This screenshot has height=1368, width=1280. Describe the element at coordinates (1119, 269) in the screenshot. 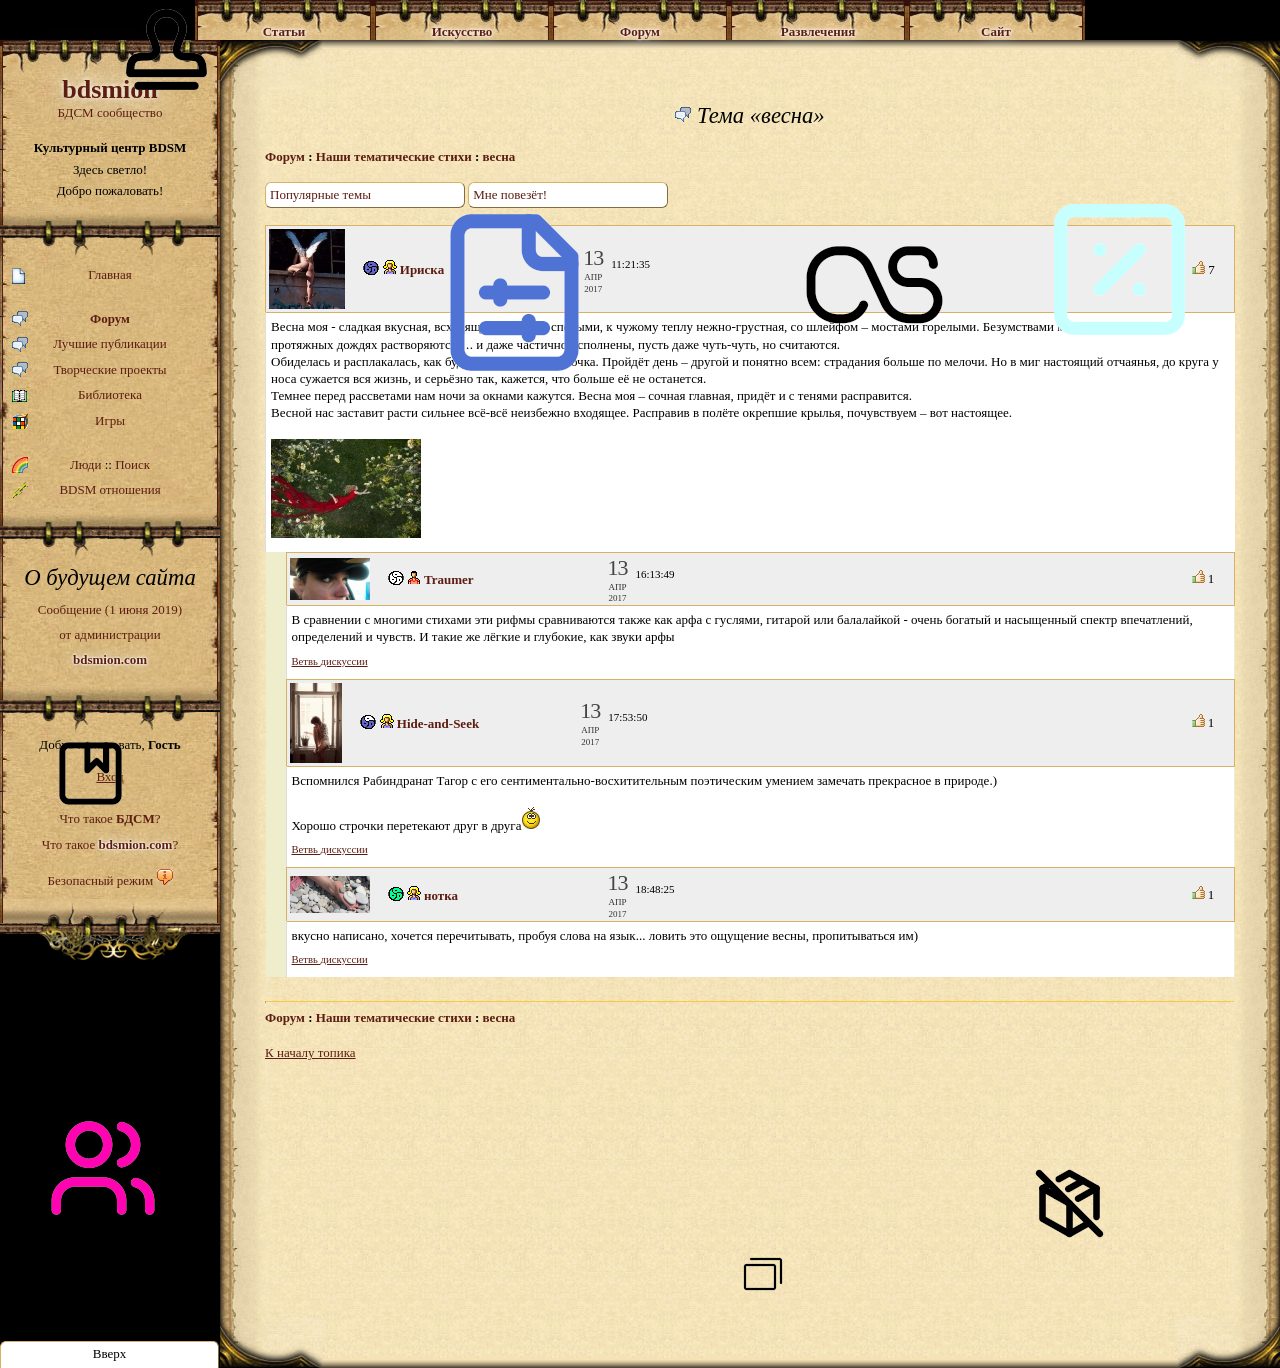

I see `view or apply a discount` at that location.